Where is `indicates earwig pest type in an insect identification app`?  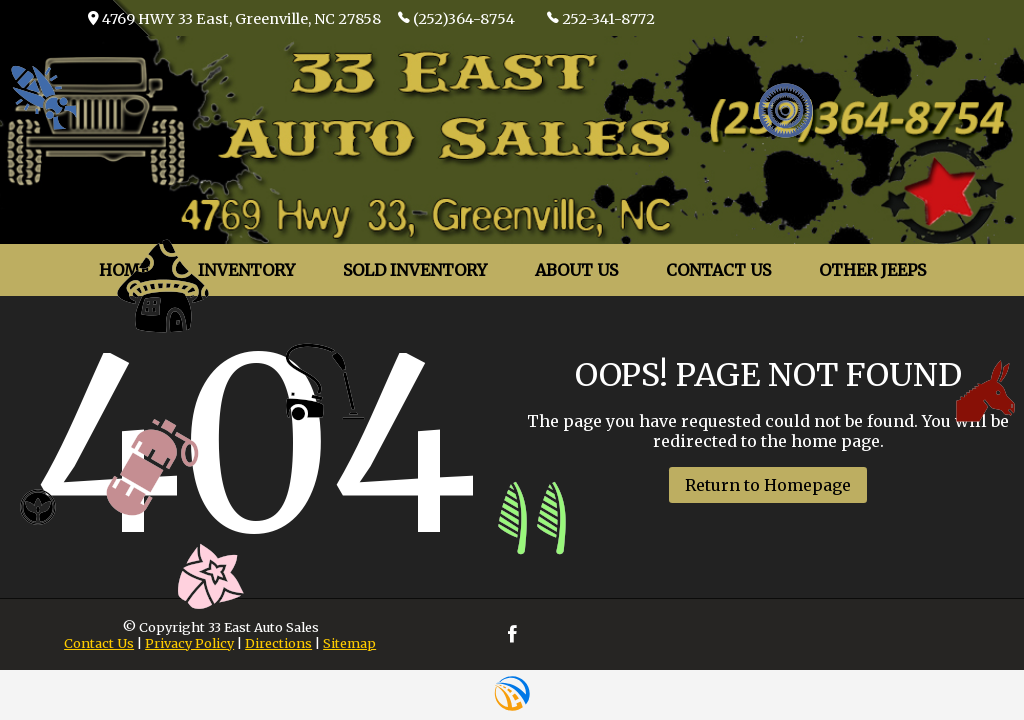 indicates earwig pest type in an insect identification app is located at coordinates (43, 97).